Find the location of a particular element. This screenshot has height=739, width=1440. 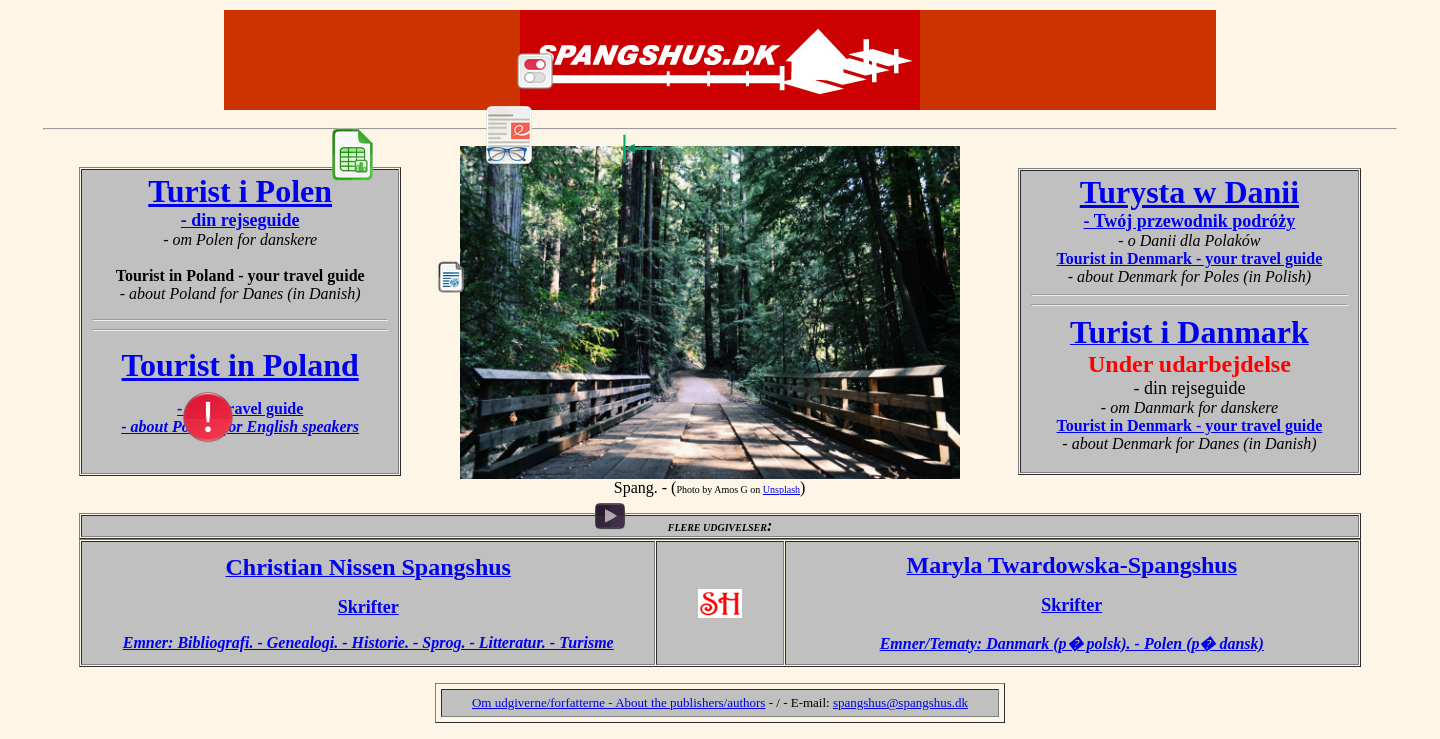

open gnome tweaks to customize system settings is located at coordinates (535, 71).